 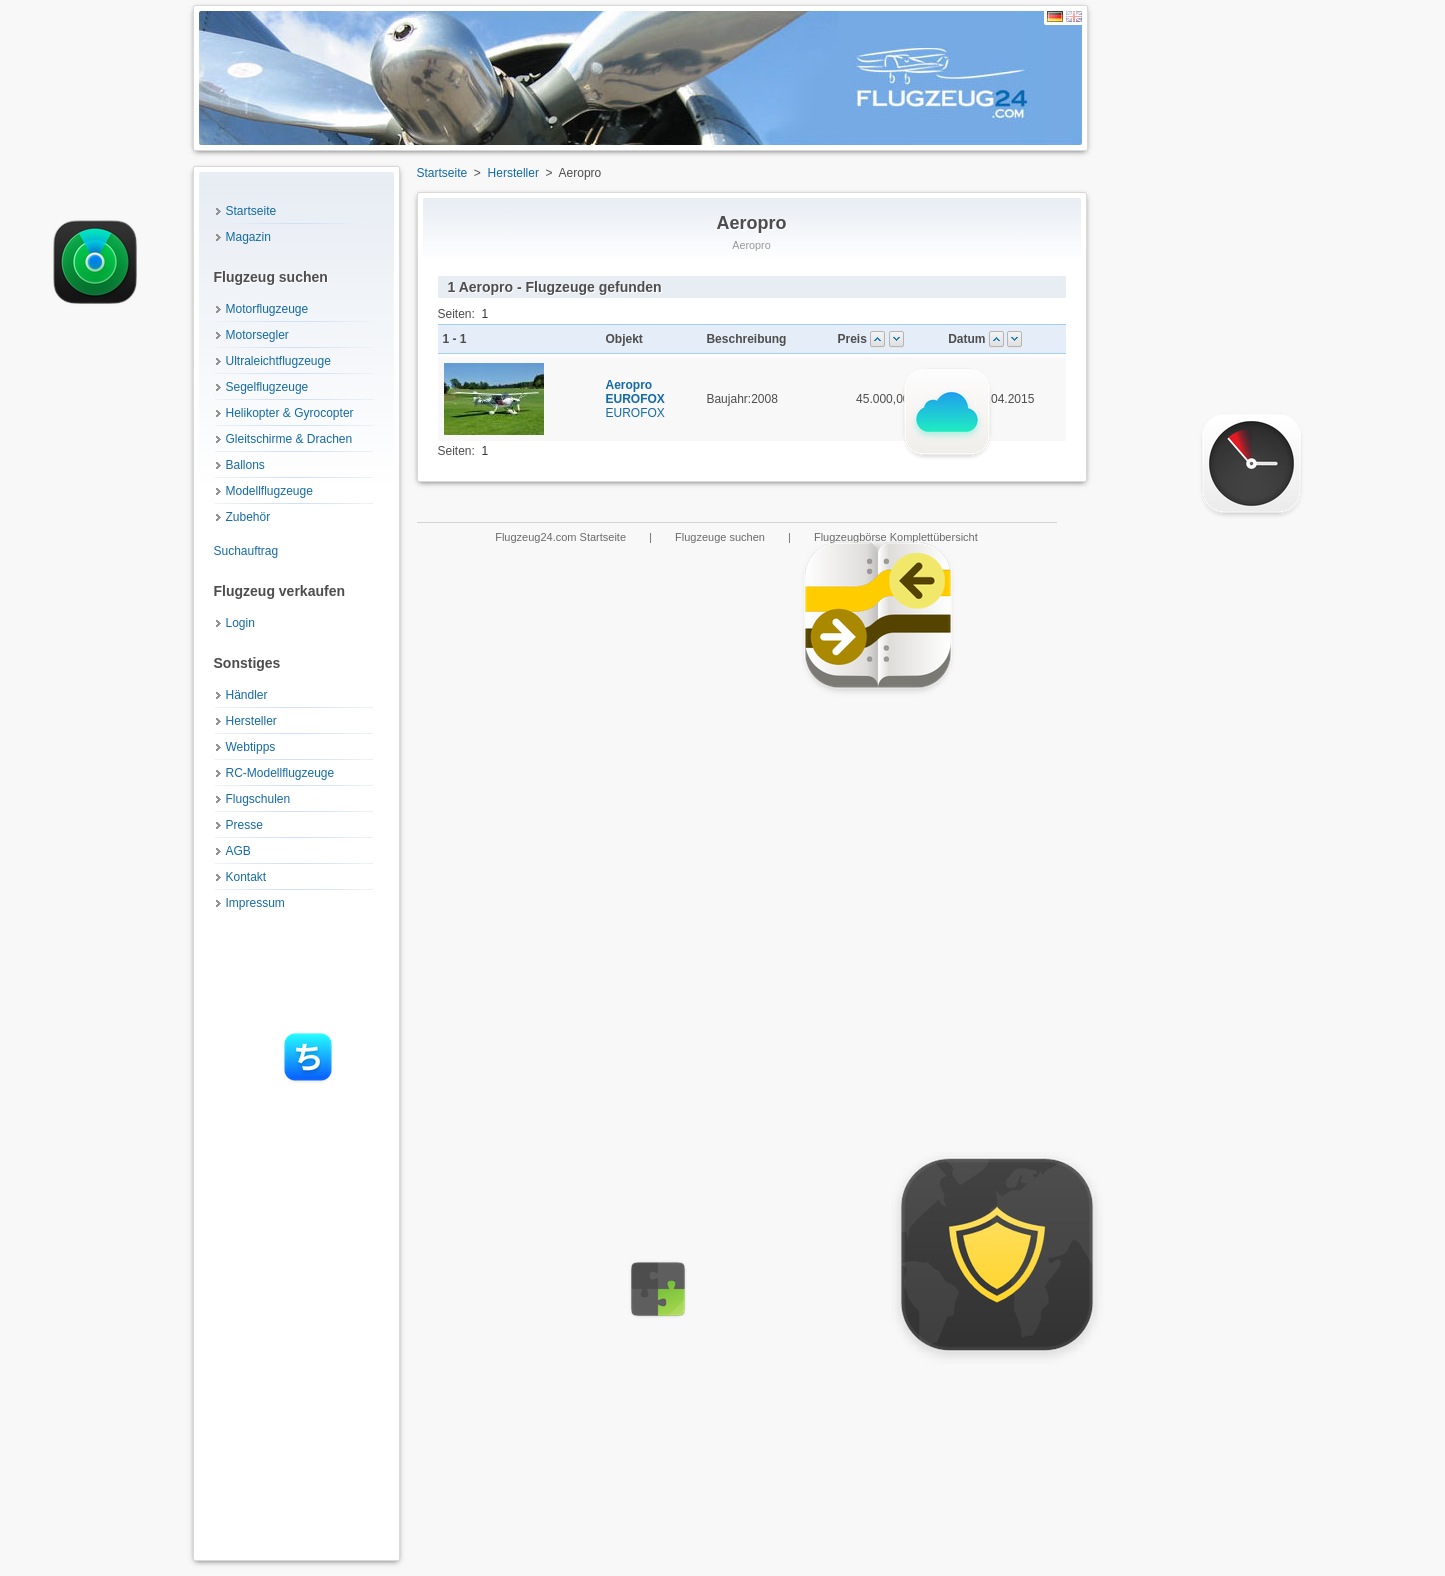 What do you see at coordinates (95, 262) in the screenshot?
I see `open find my app to locate devices` at bounding box center [95, 262].